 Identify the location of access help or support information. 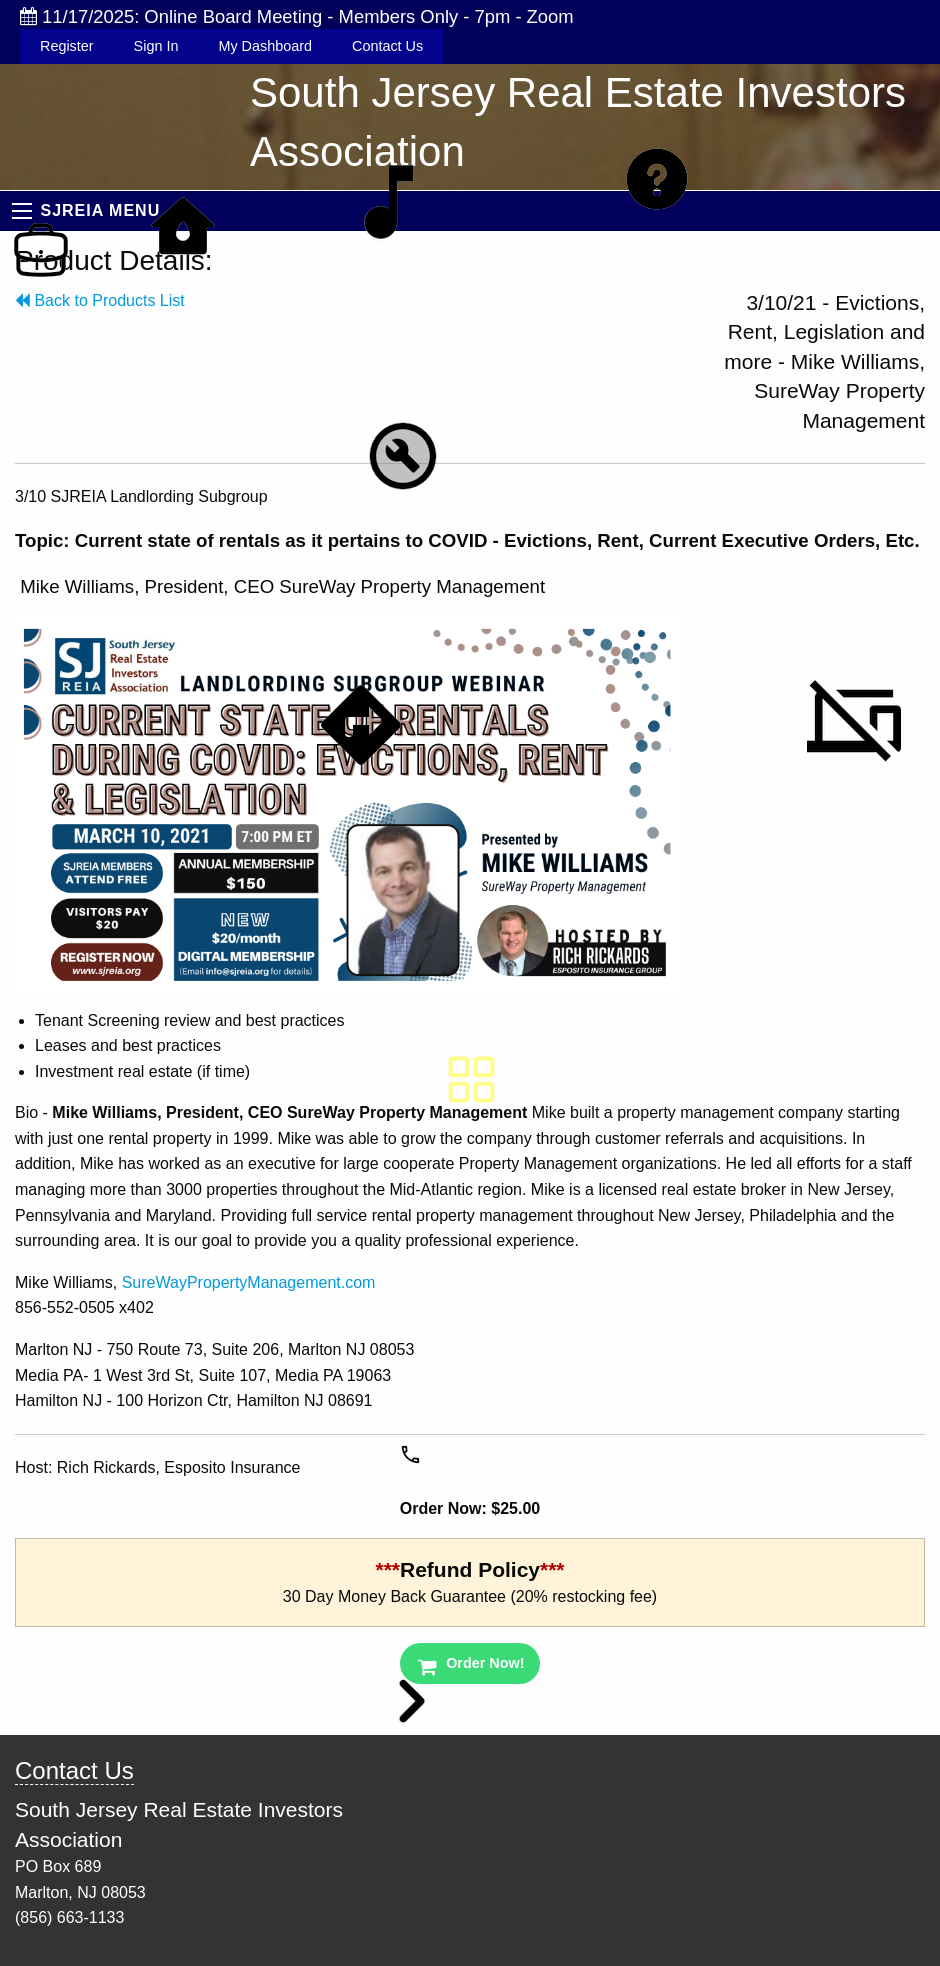
(657, 179).